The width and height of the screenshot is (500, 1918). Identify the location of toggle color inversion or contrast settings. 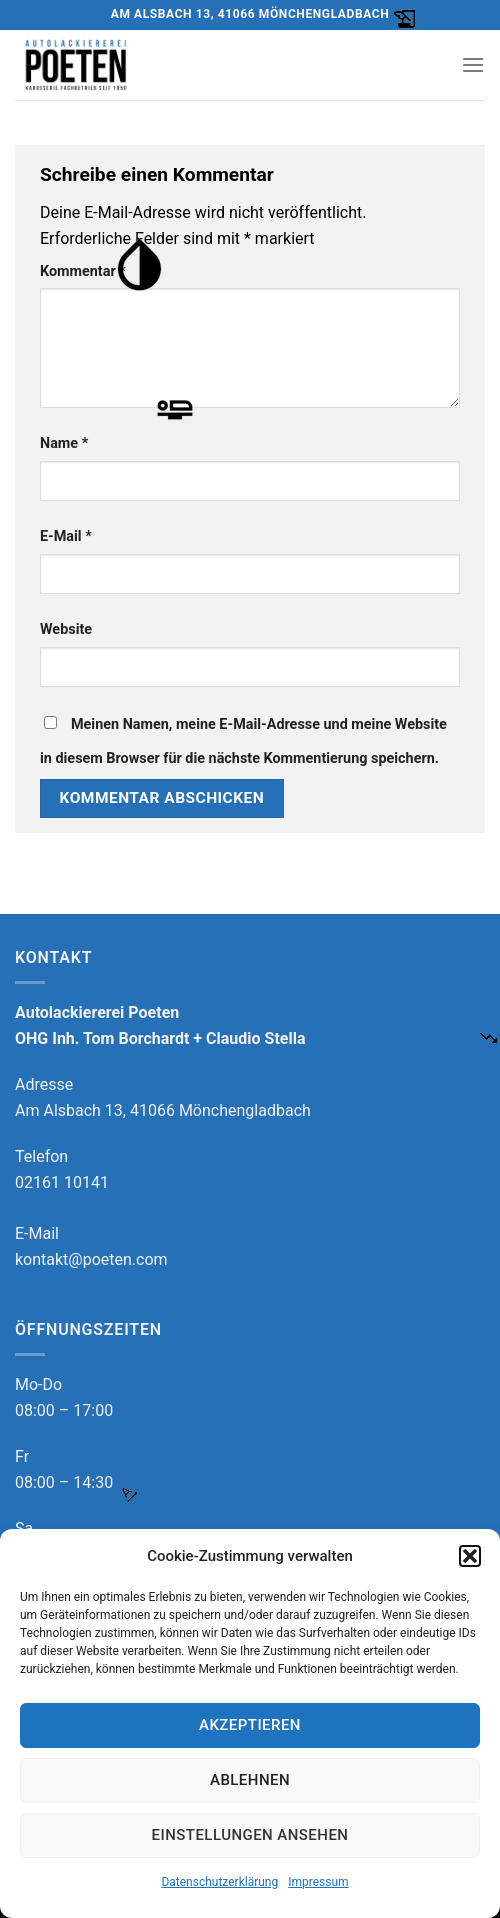
(139, 264).